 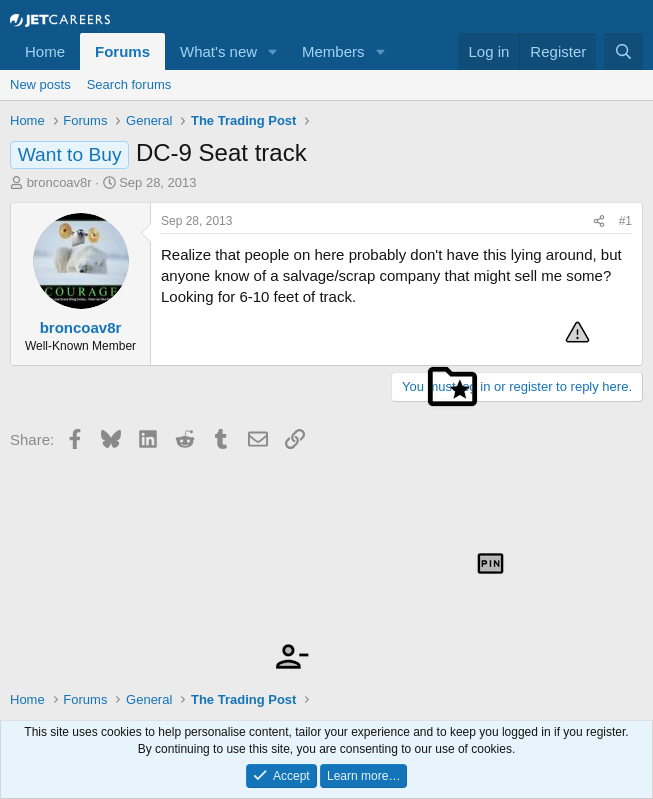 What do you see at coordinates (452, 386) in the screenshot?
I see `access your starred or favorite files` at bounding box center [452, 386].